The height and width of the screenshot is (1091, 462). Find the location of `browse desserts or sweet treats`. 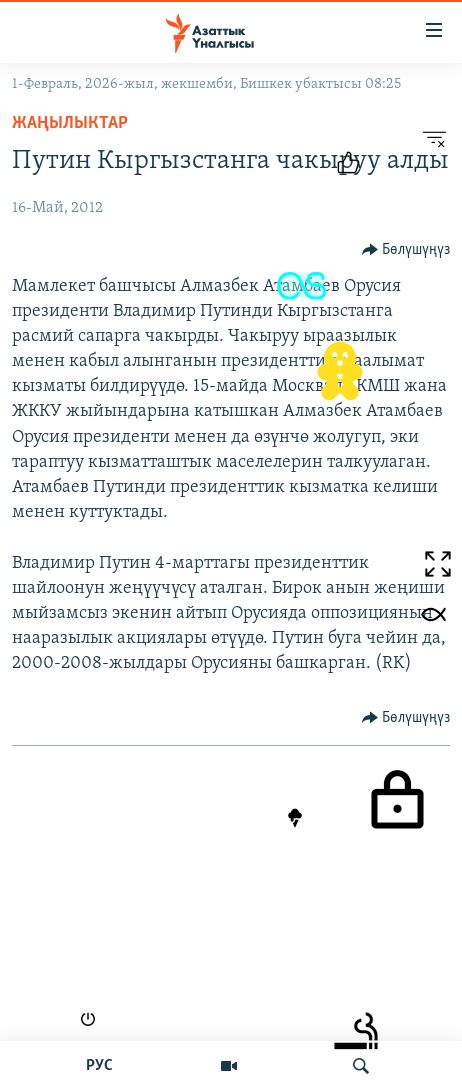

browse desserts or sweet treats is located at coordinates (295, 818).